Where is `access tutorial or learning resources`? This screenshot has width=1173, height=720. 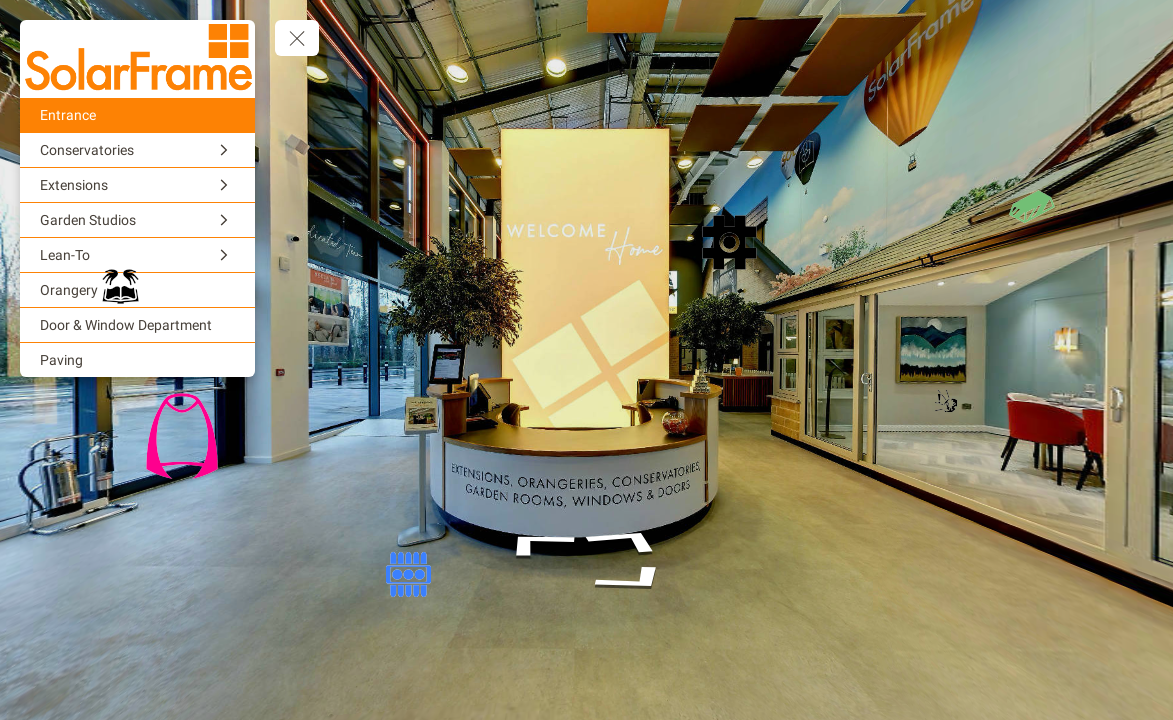 access tutorial or learning resources is located at coordinates (120, 287).